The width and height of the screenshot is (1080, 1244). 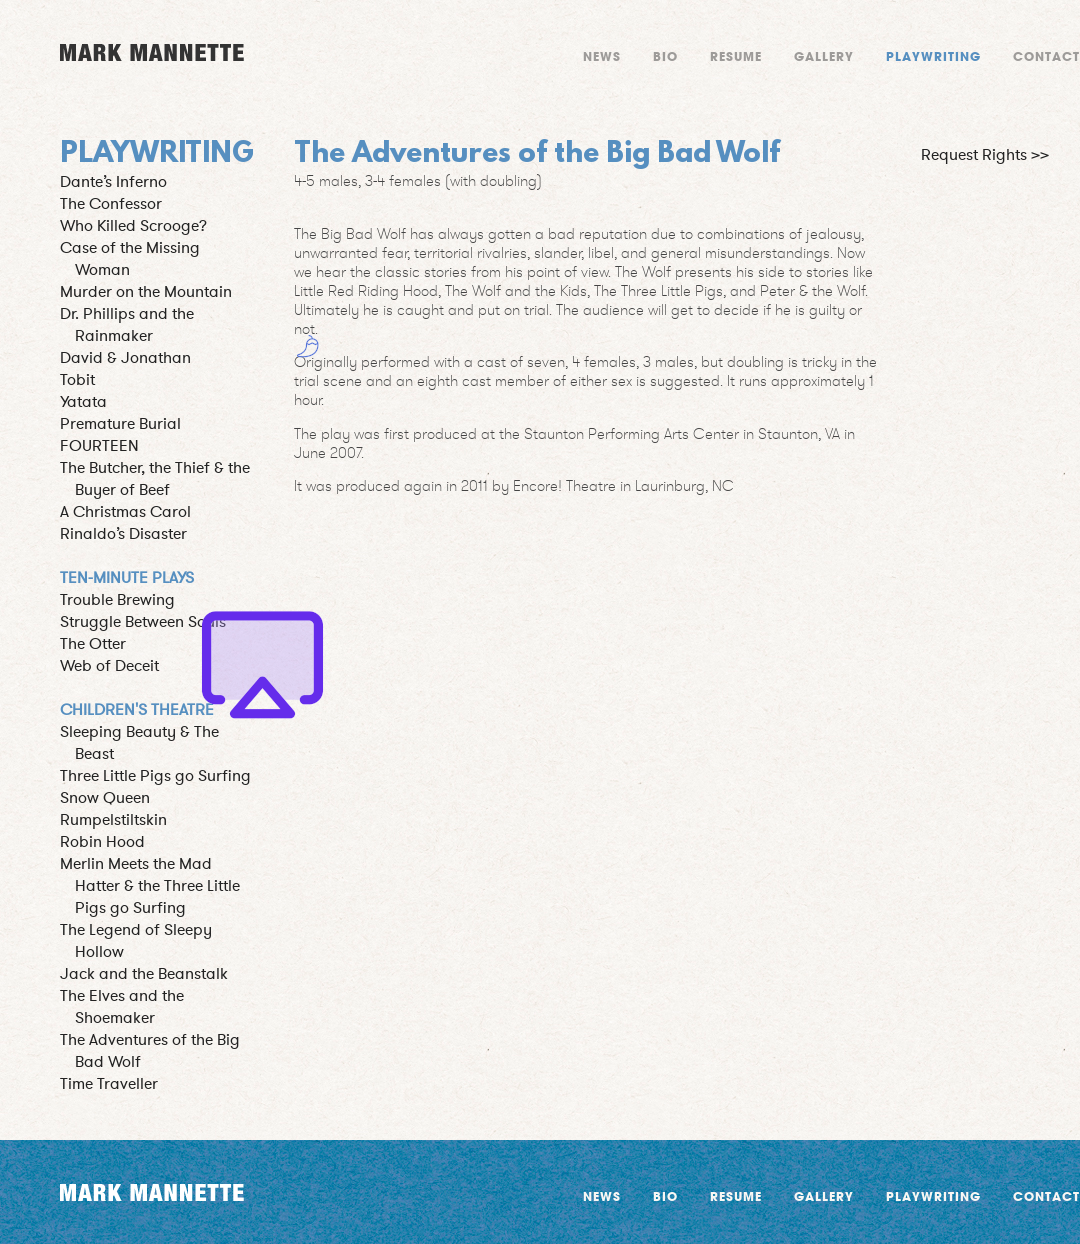 What do you see at coordinates (262, 662) in the screenshot?
I see `stream content to an external display` at bounding box center [262, 662].